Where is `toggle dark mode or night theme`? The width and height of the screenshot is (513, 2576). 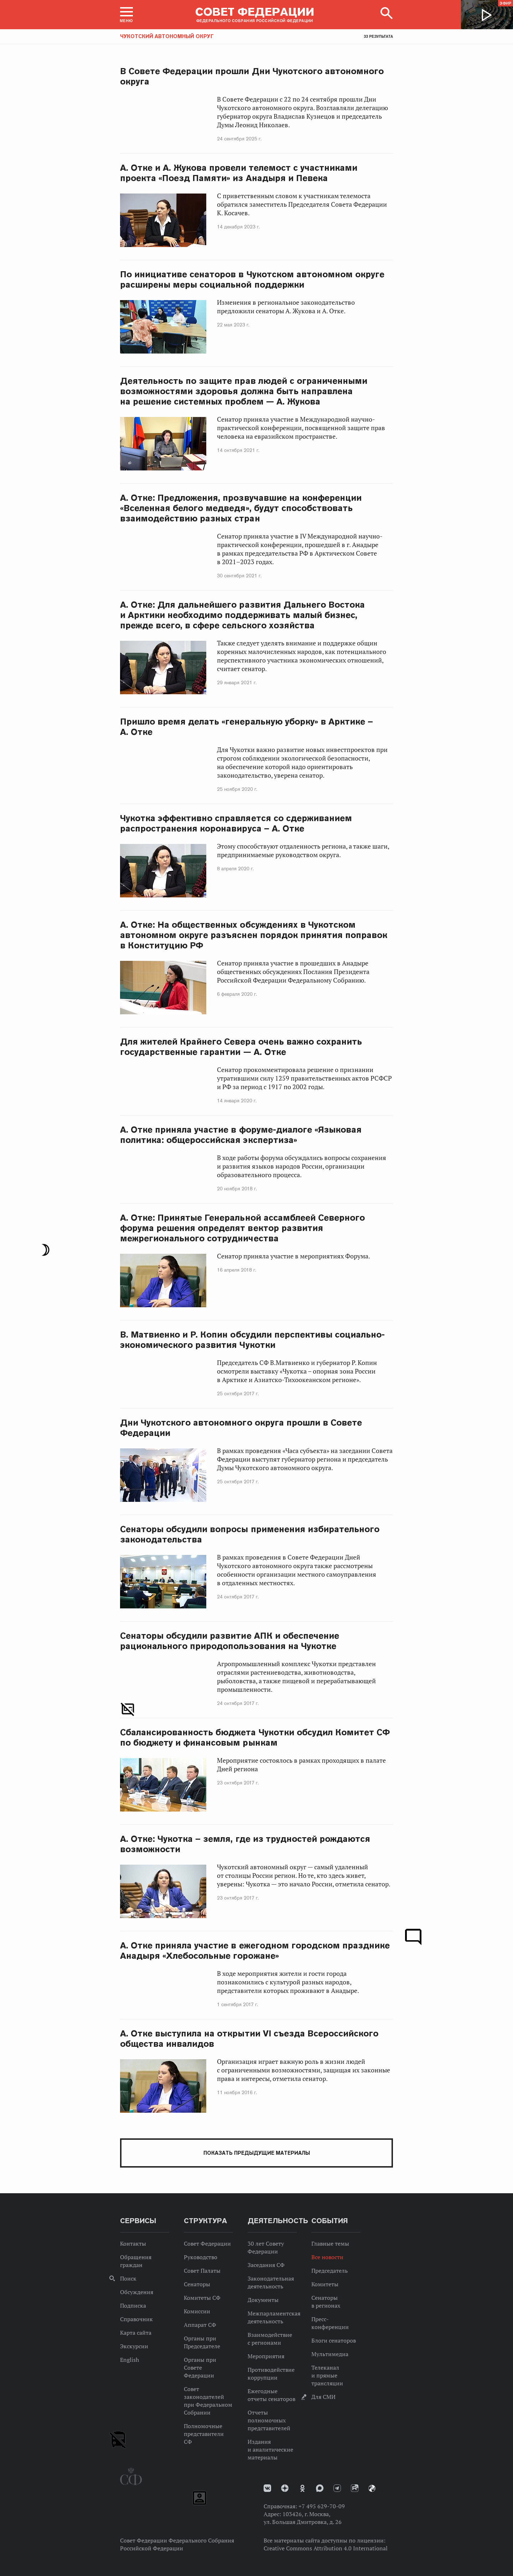
toggle dark mode or night theme is located at coordinates (45, 1250).